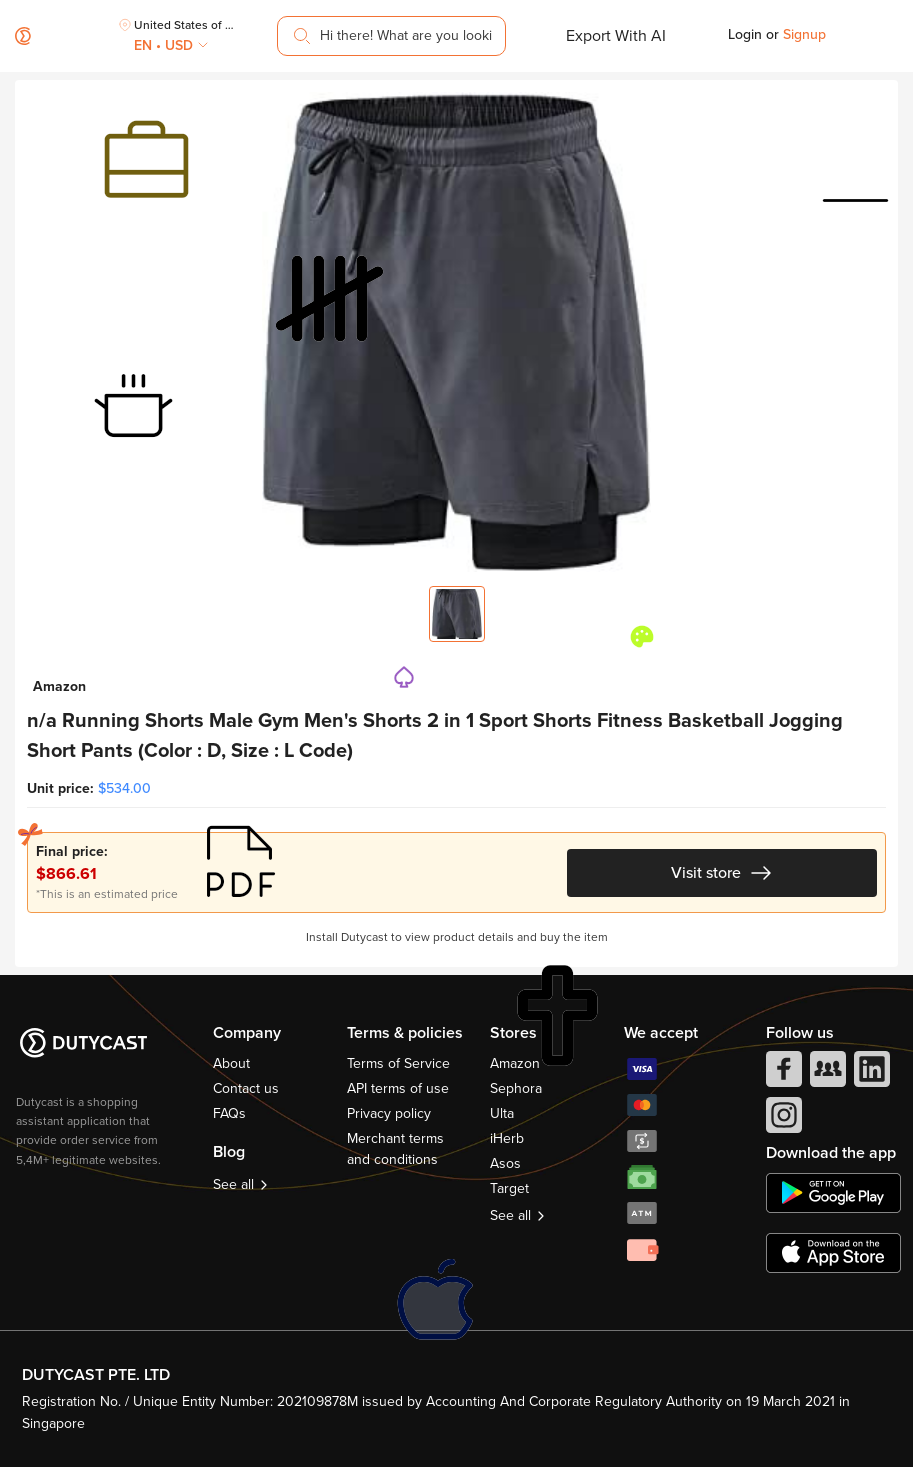  I want to click on access travel or trip planning features, so click(146, 162).